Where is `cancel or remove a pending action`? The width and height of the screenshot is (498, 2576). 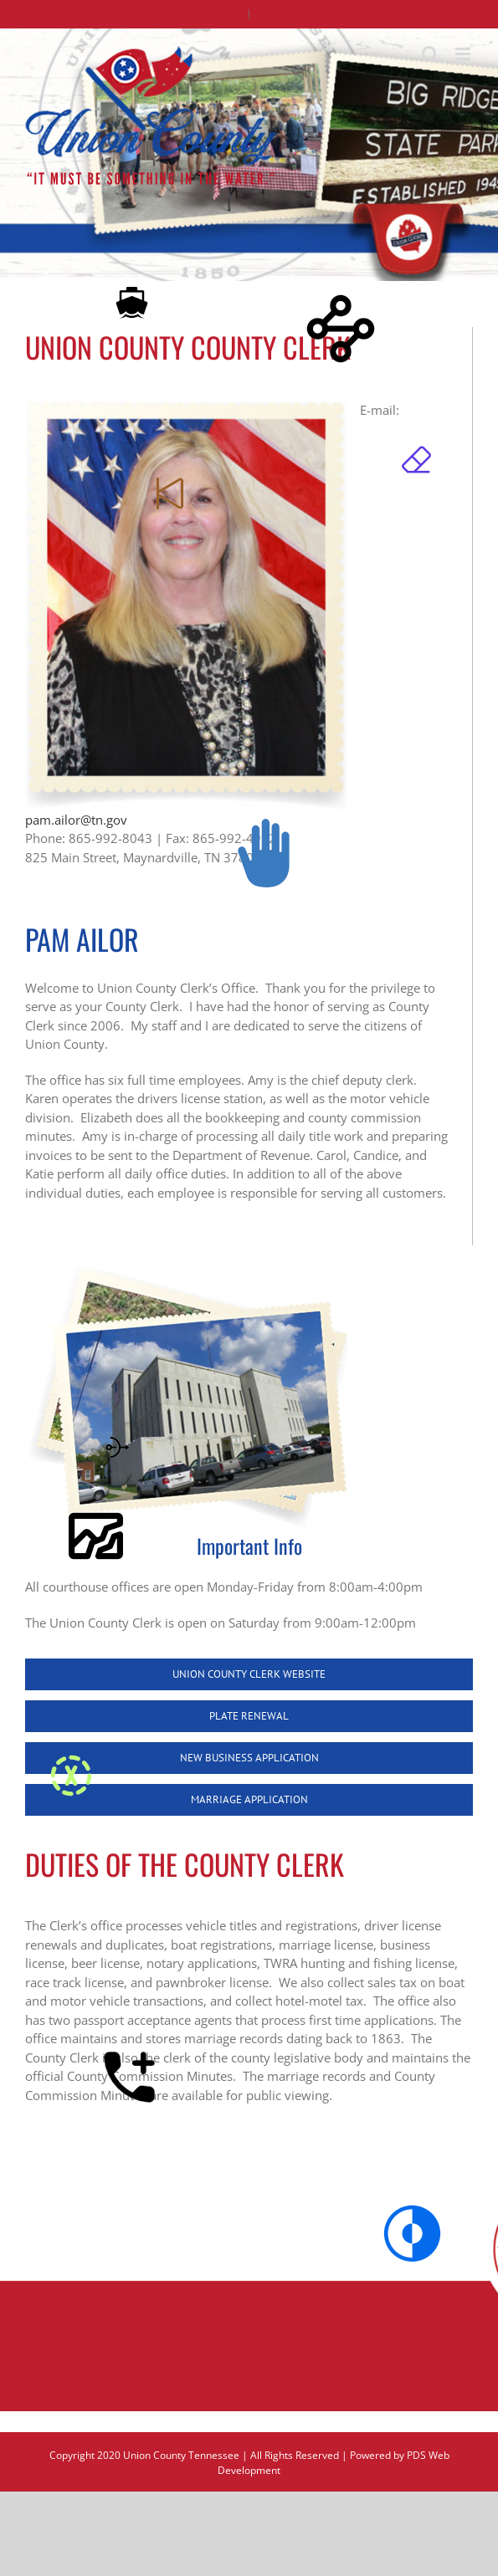 cancel or remove a pending action is located at coordinates (71, 1776).